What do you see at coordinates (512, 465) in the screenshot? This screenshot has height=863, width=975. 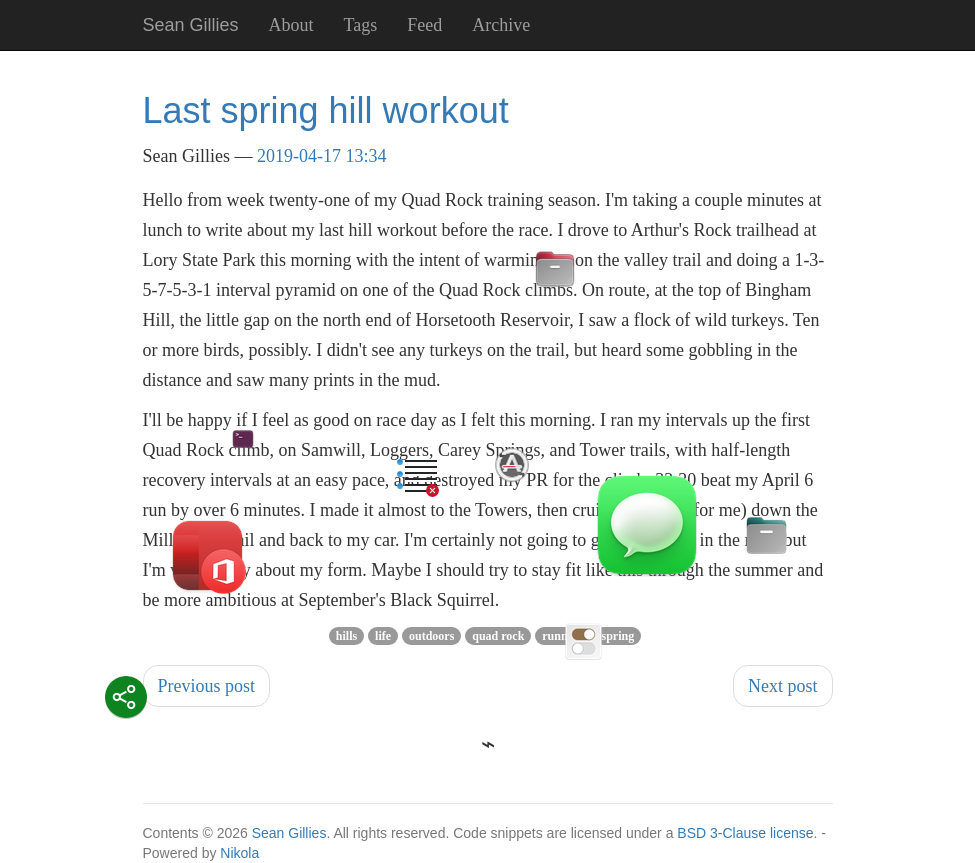 I see `check for system software updates` at bounding box center [512, 465].